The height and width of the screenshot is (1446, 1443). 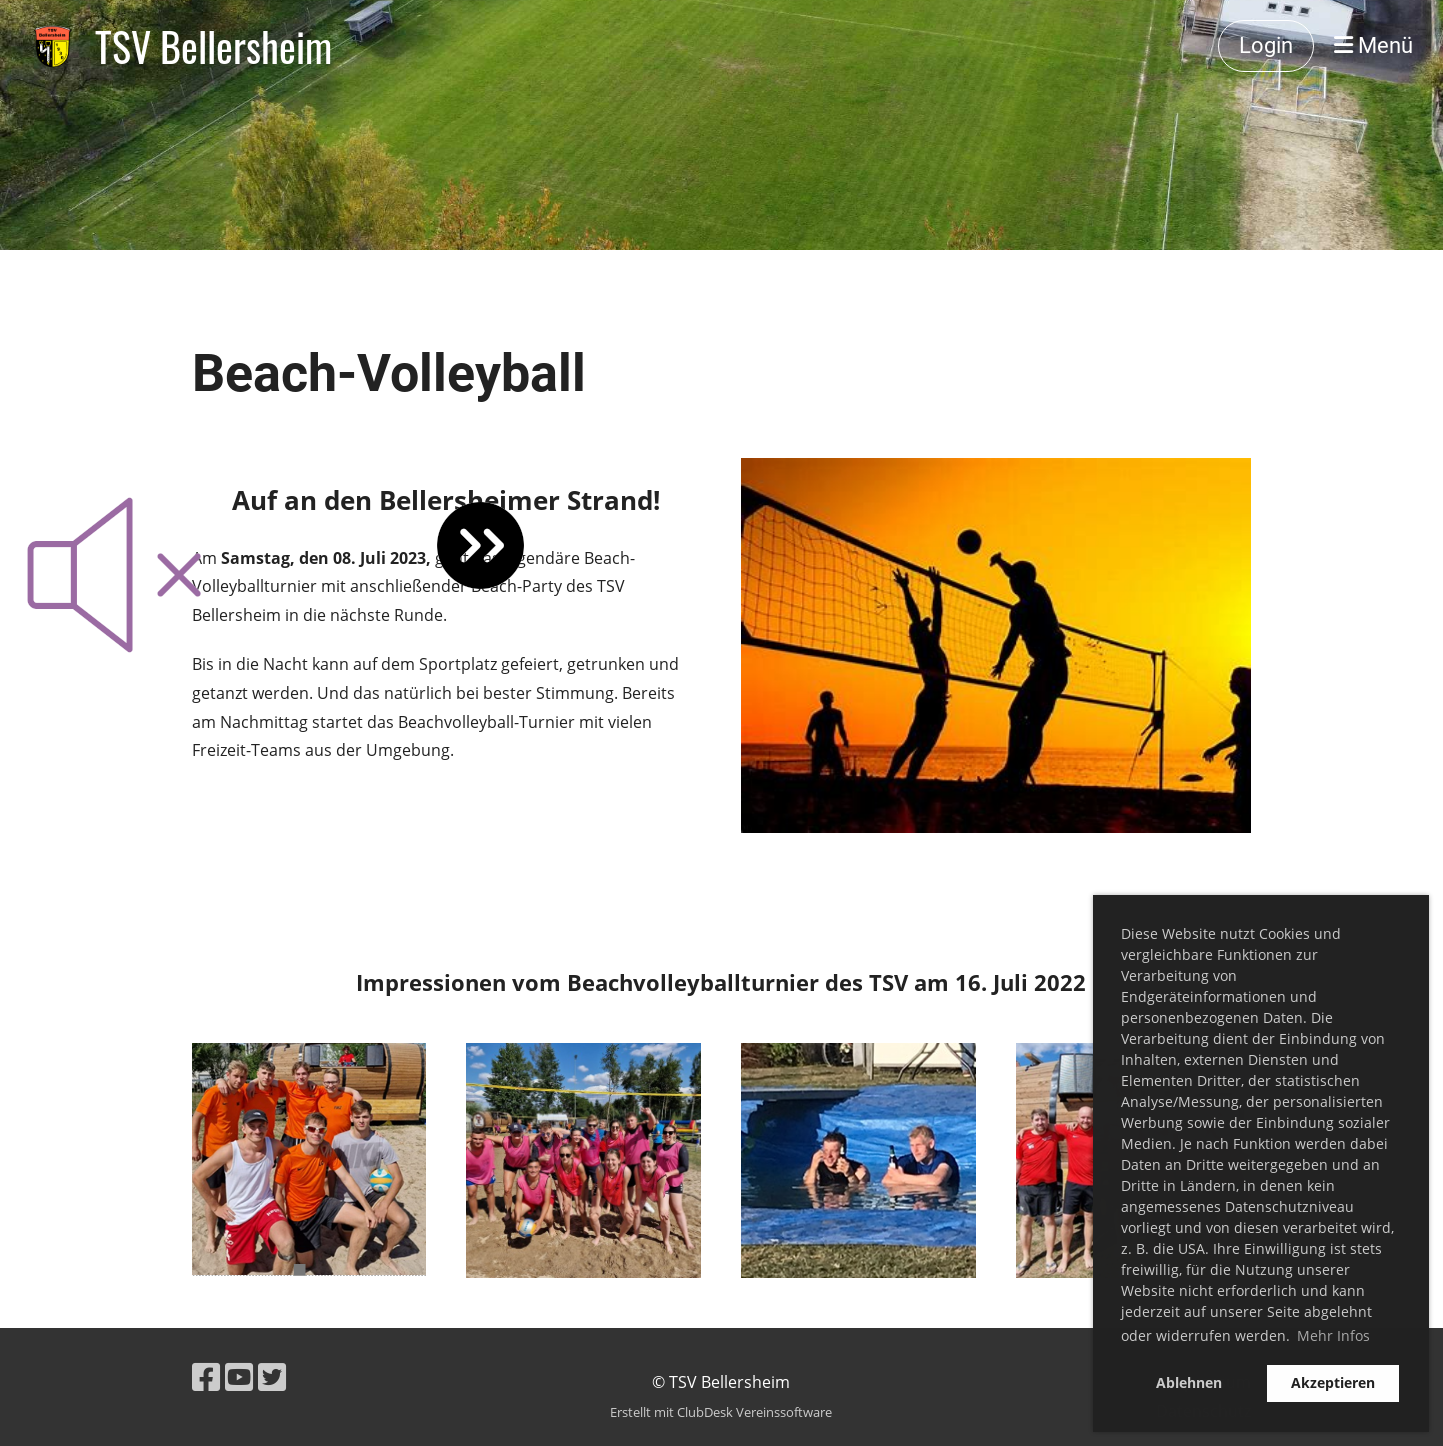 What do you see at coordinates (111, 575) in the screenshot?
I see `mute audio or sound` at bounding box center [111, 575].